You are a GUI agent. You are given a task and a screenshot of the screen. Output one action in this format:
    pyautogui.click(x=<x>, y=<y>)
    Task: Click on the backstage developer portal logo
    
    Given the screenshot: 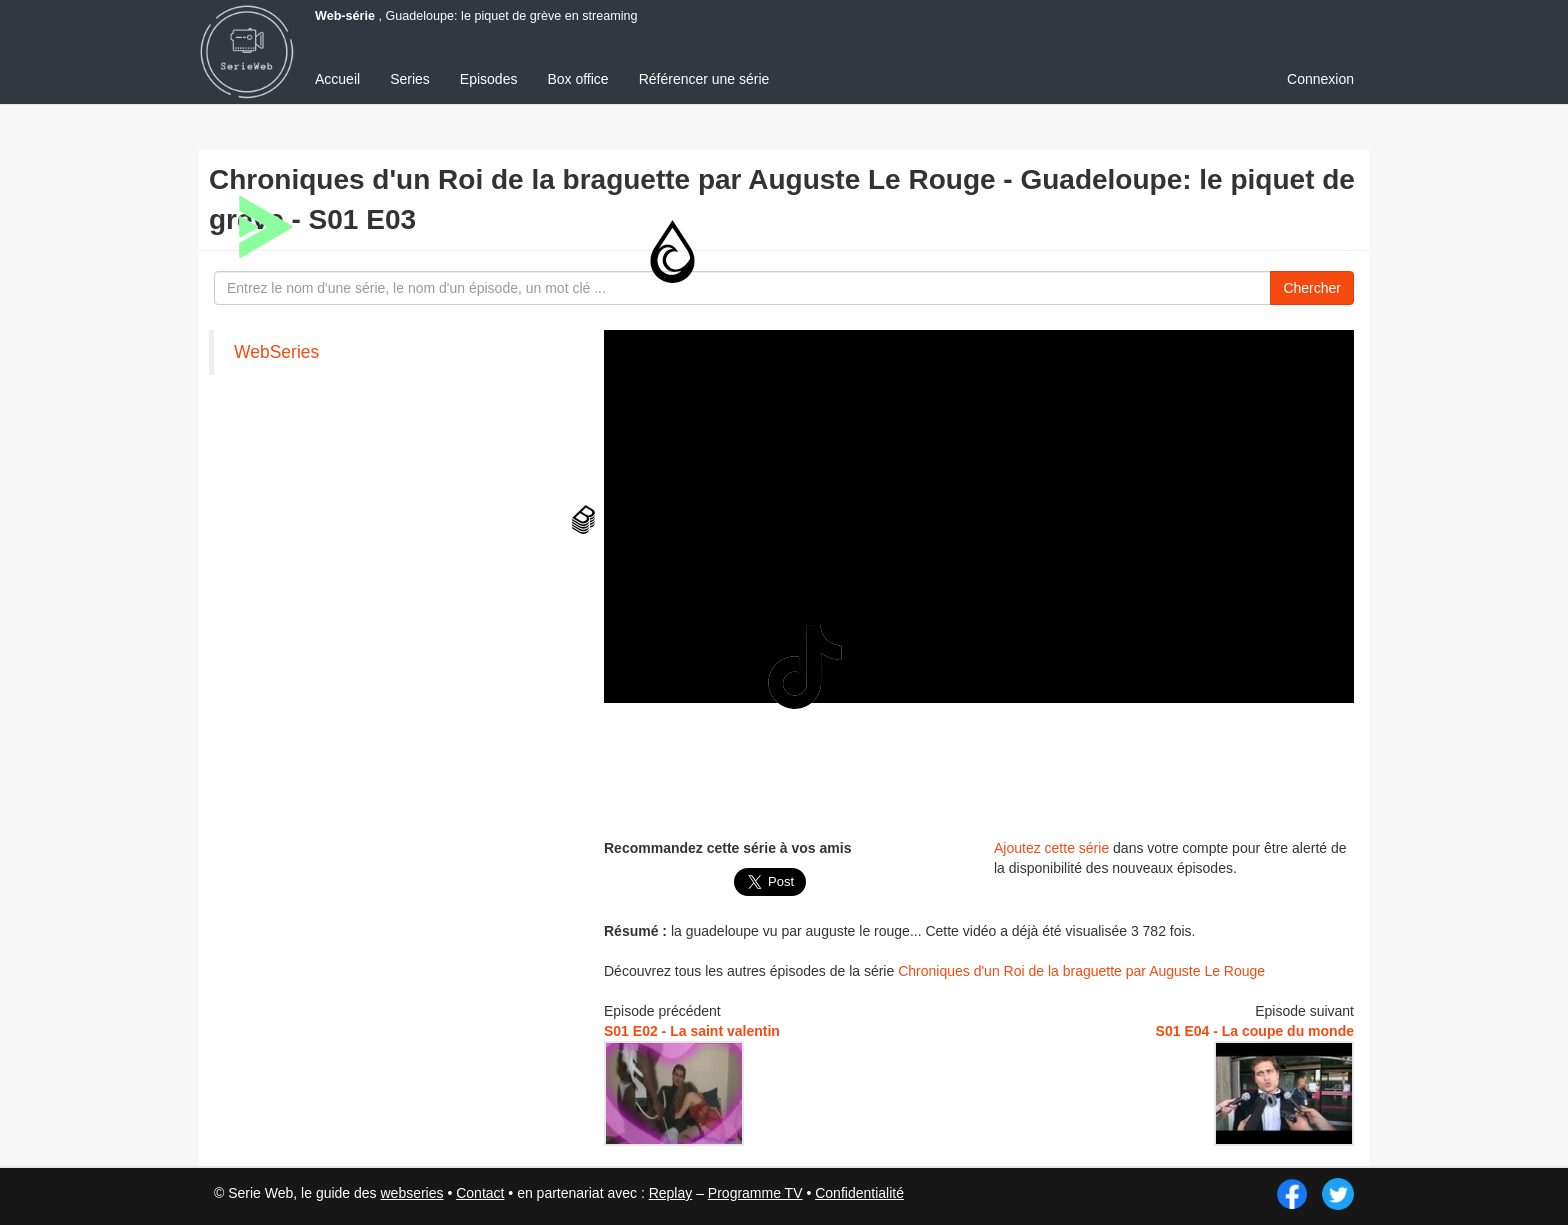 What is the action you would take?
    pyautogui.click(x=583, y=519)
    